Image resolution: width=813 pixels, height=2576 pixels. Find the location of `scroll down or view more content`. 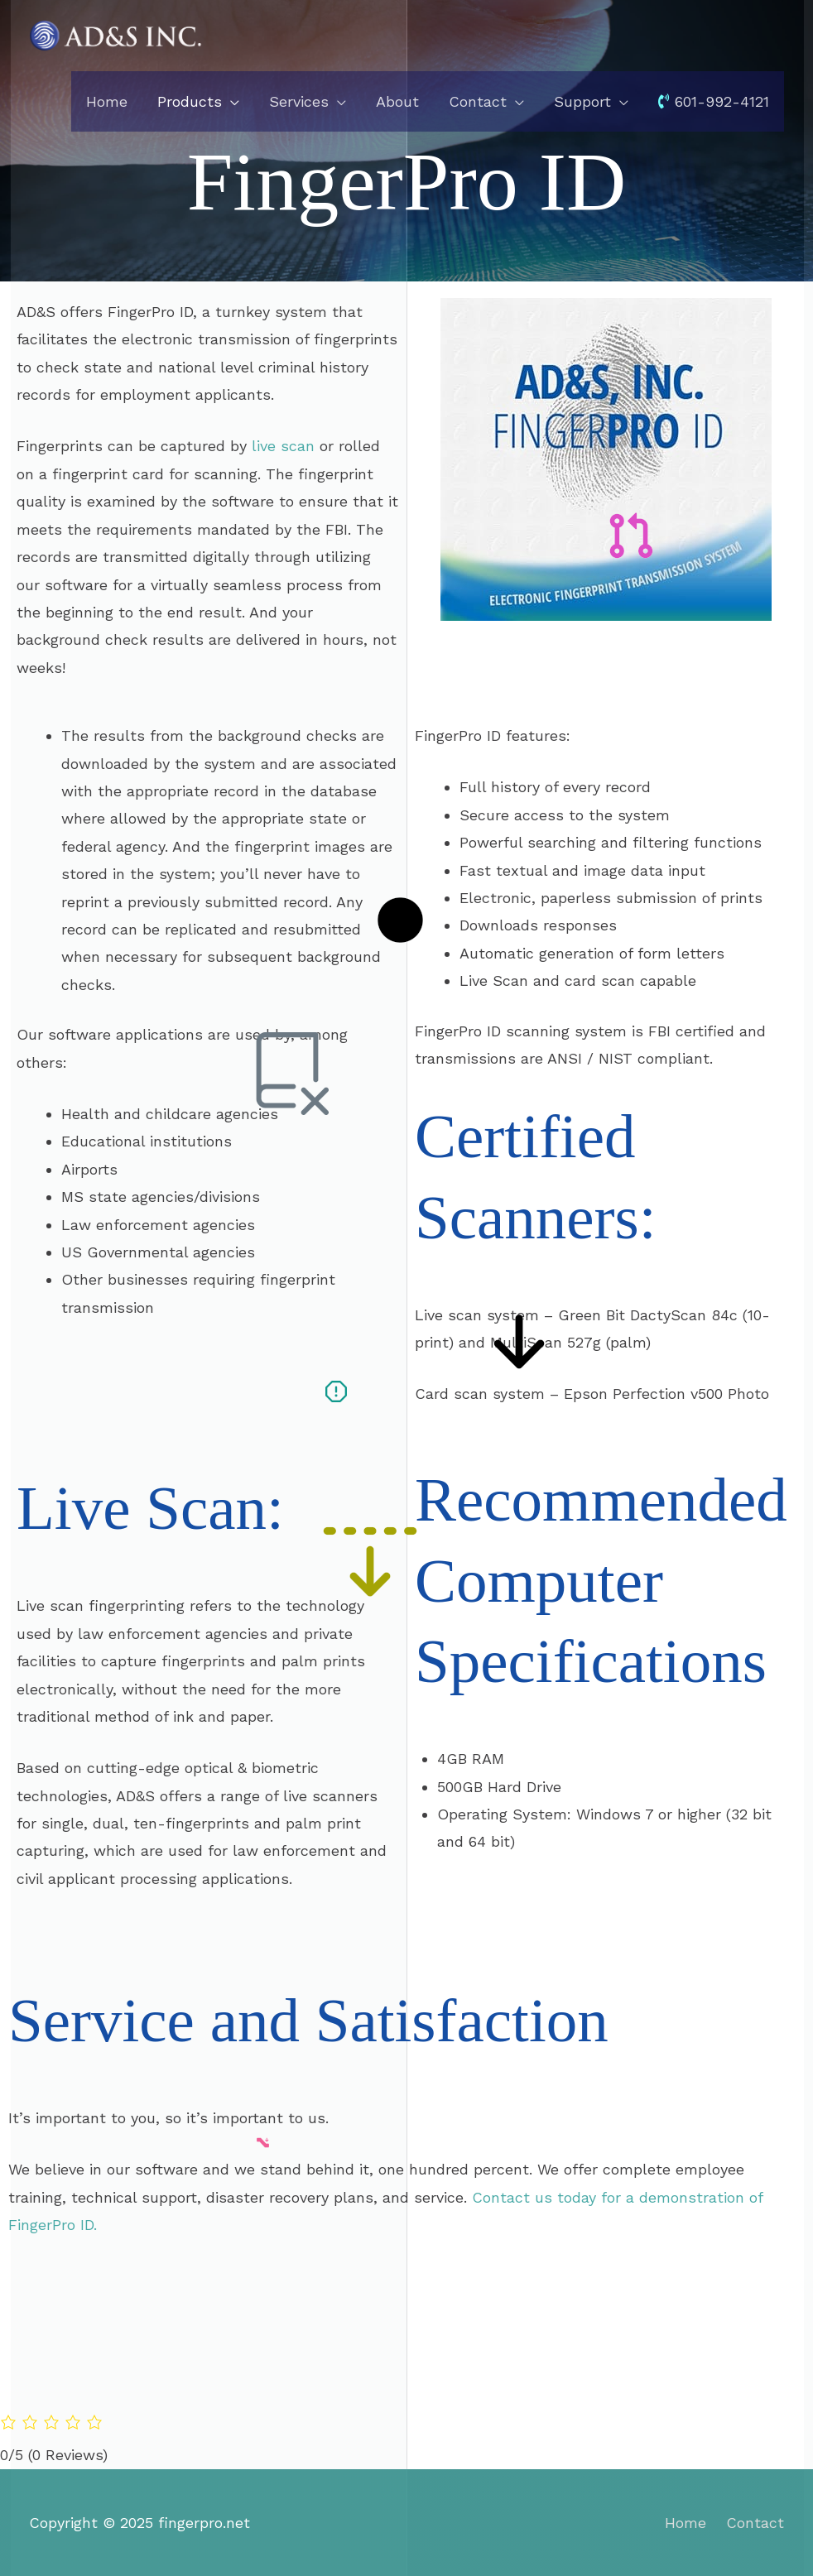

scroll down or view more content is located at coordinates (517, 1339).